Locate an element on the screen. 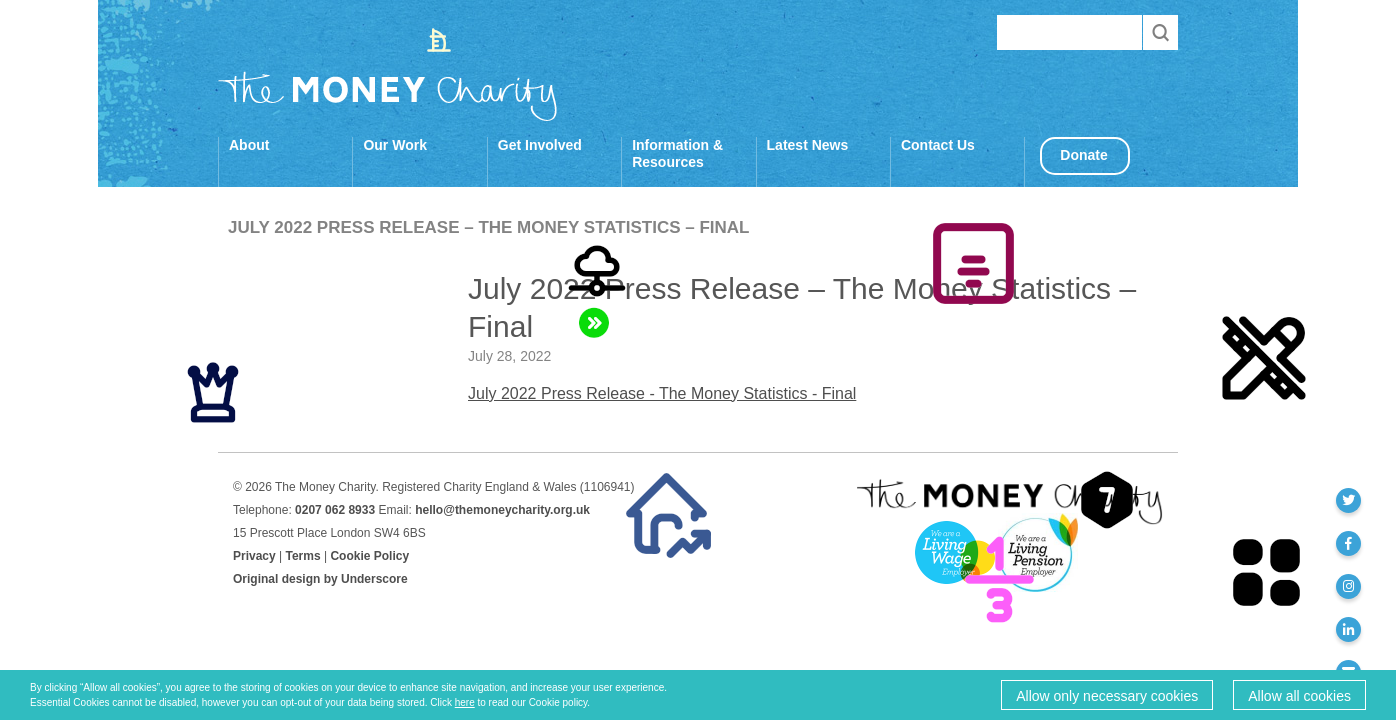 The width and height of the screenshot is (1396, 720). view home analytics and statistics is located at coordinates (666, 513).